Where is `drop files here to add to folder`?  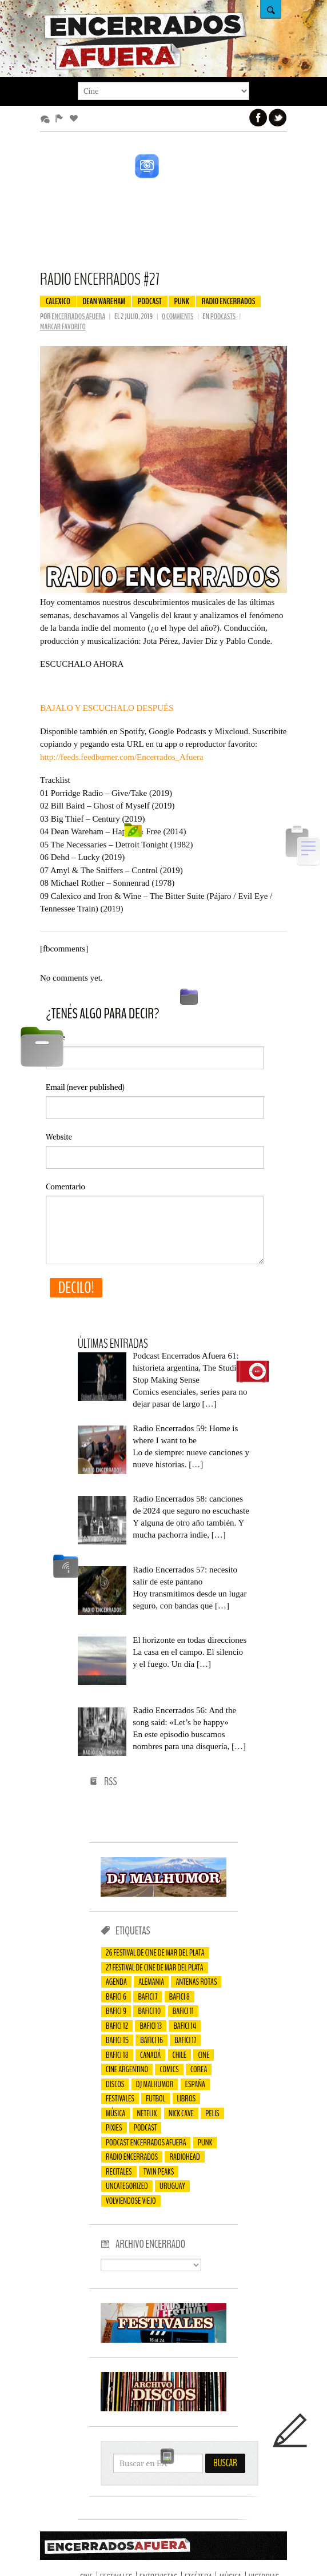
drop files here to add to folder is located at coordinates (189, 996).